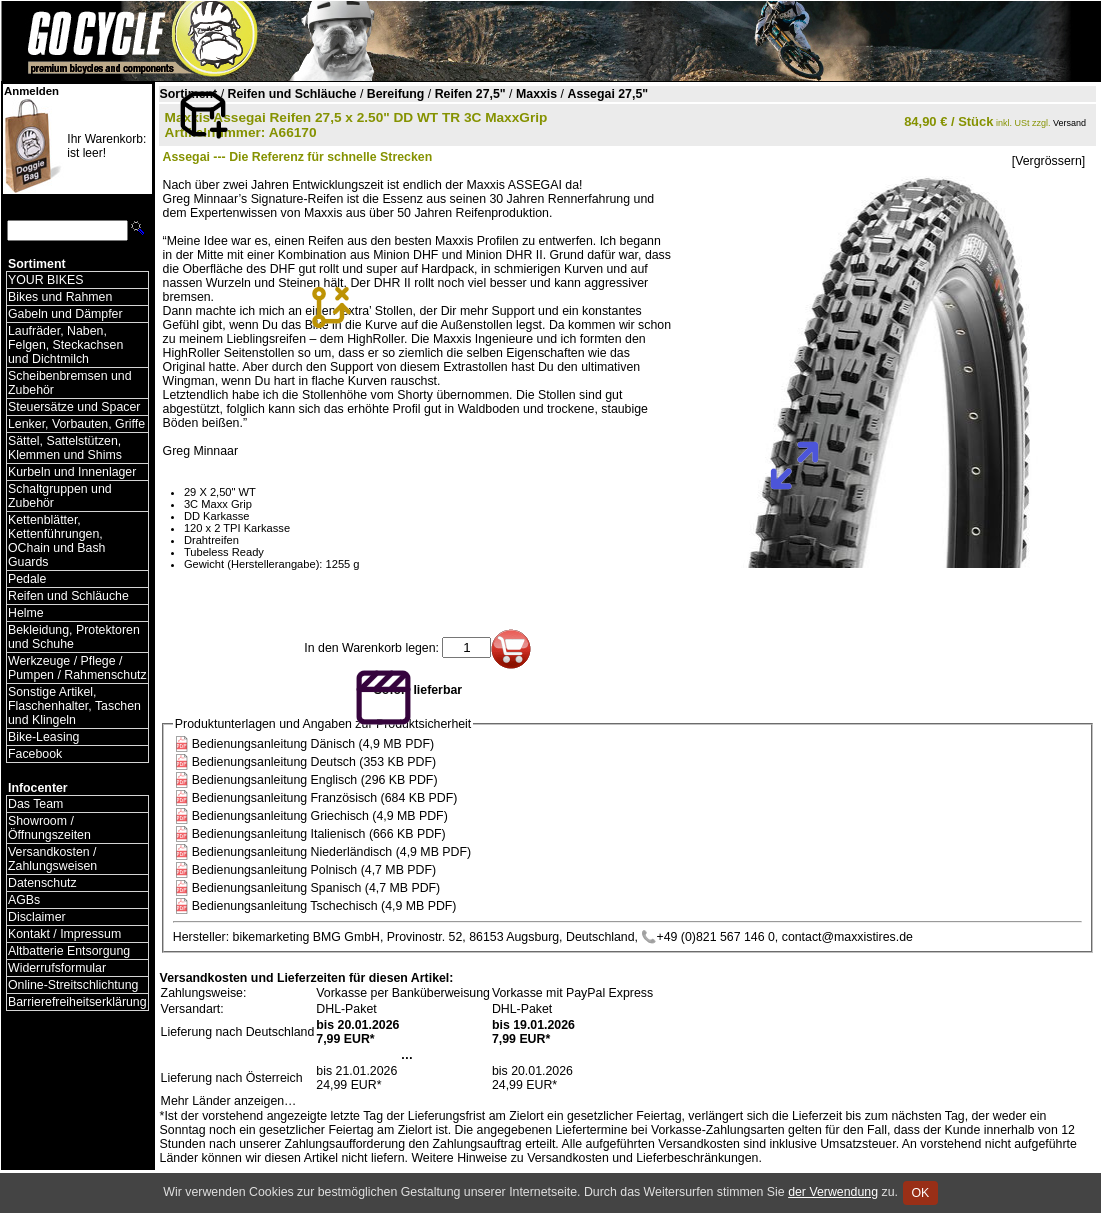 The image size is (1101, 1213). Describe the element at coordinates (794, 465) in the screenshot. I see `expand to full screen` at that location.